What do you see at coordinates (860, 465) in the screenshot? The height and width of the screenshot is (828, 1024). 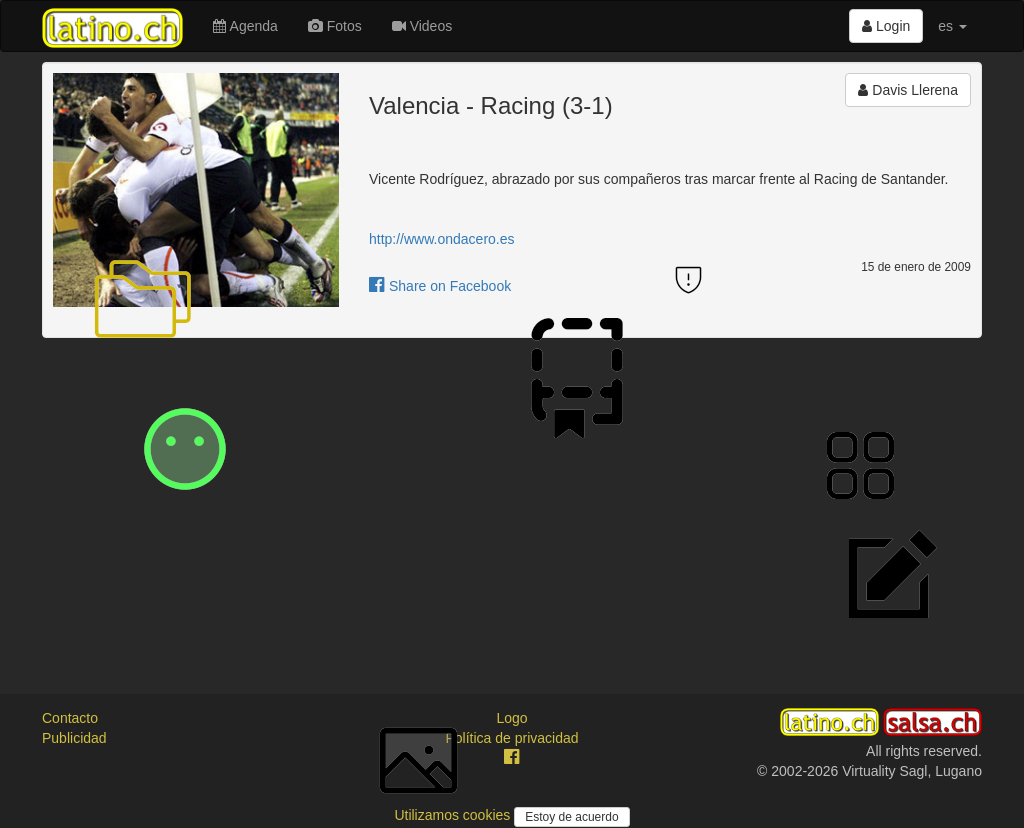 I see `access all apps or applications` at bounding box center [860, 465].